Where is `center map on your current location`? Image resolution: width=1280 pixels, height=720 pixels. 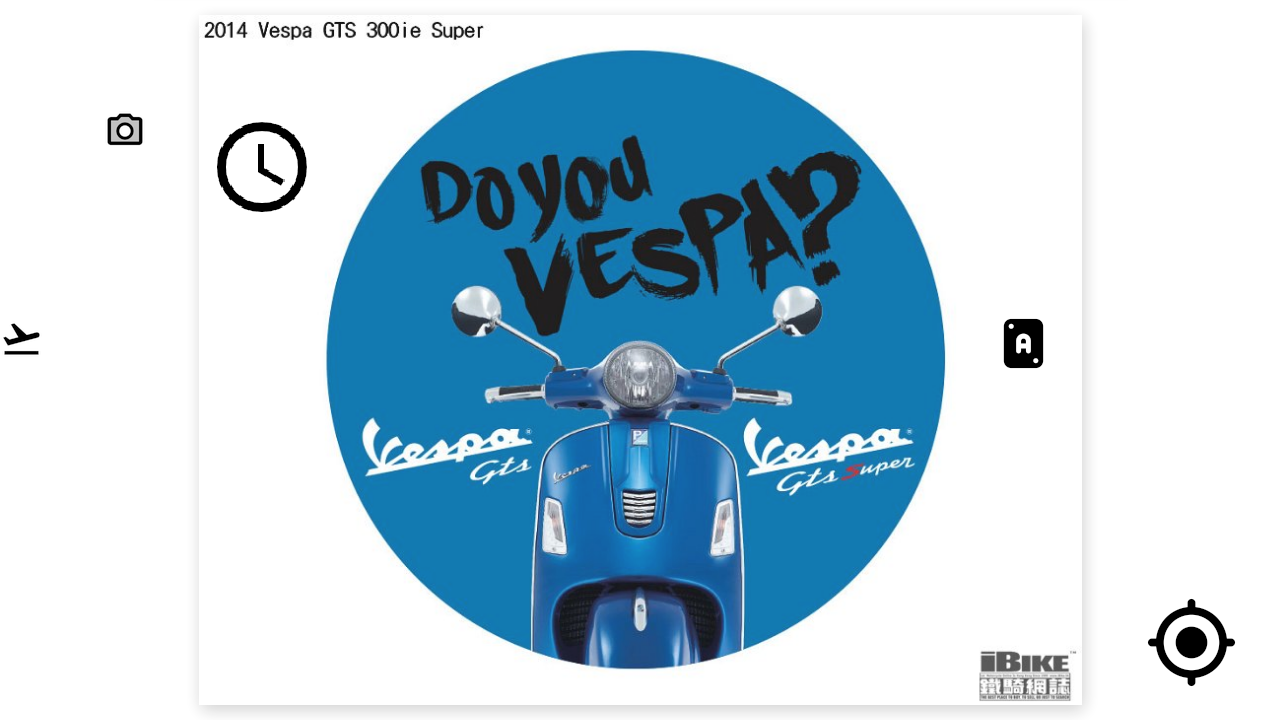
center map on your current location is located at coordinates (1191, 642).